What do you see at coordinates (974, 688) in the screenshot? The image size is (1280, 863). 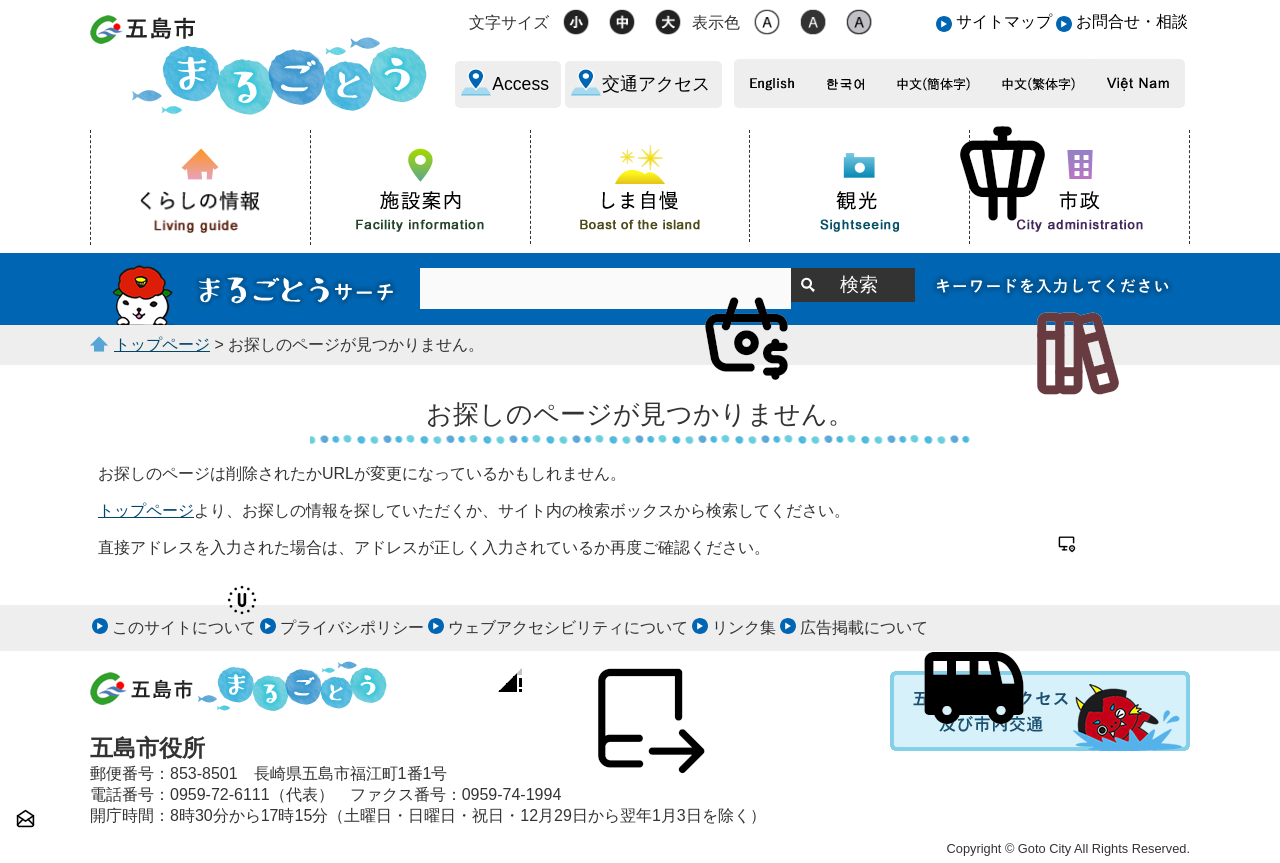 I see `view public transit options` at bounding box center [974, 688].